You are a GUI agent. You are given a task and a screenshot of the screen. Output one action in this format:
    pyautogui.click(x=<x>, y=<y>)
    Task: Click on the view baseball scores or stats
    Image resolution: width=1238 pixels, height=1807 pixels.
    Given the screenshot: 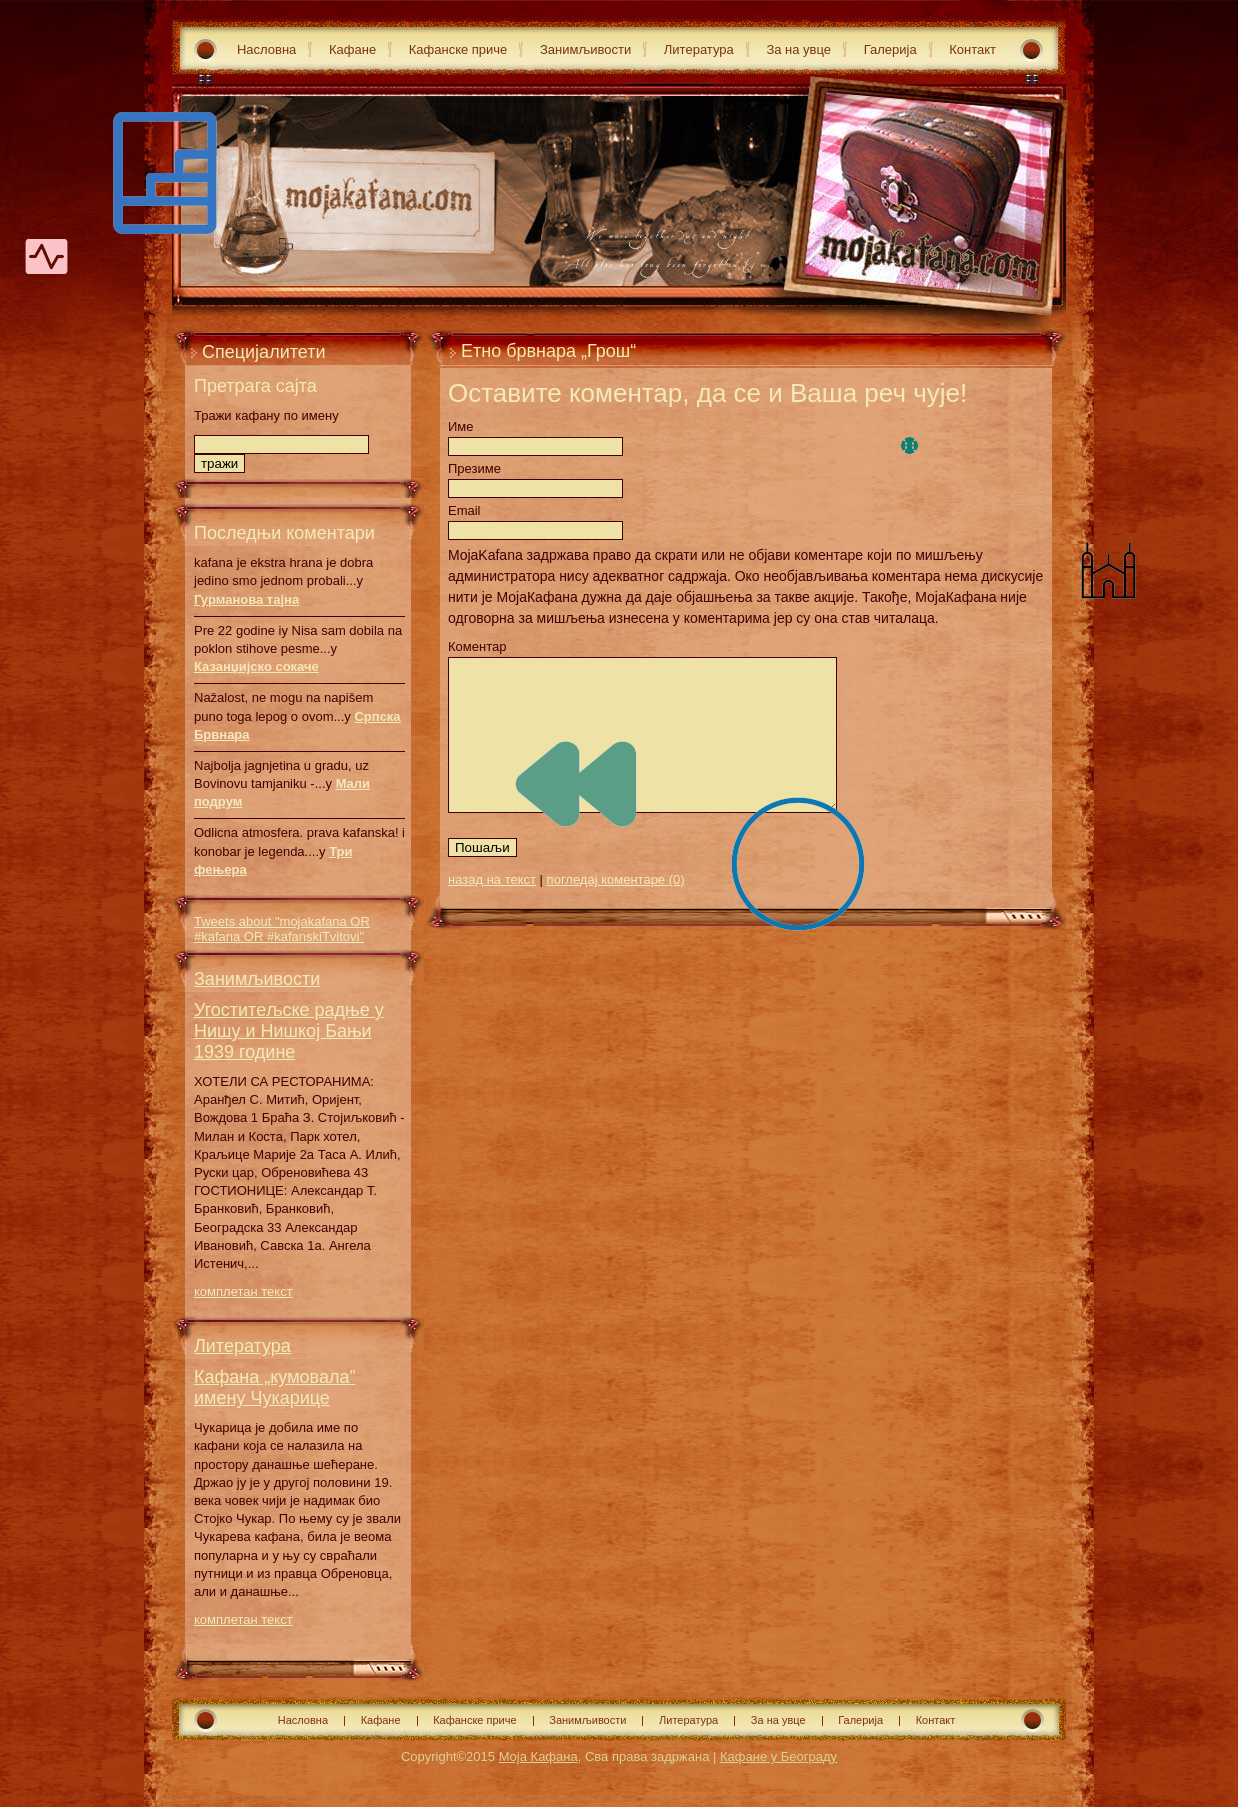 What is the action you would take?
    pyautogui.click(x=909, y=445)
    